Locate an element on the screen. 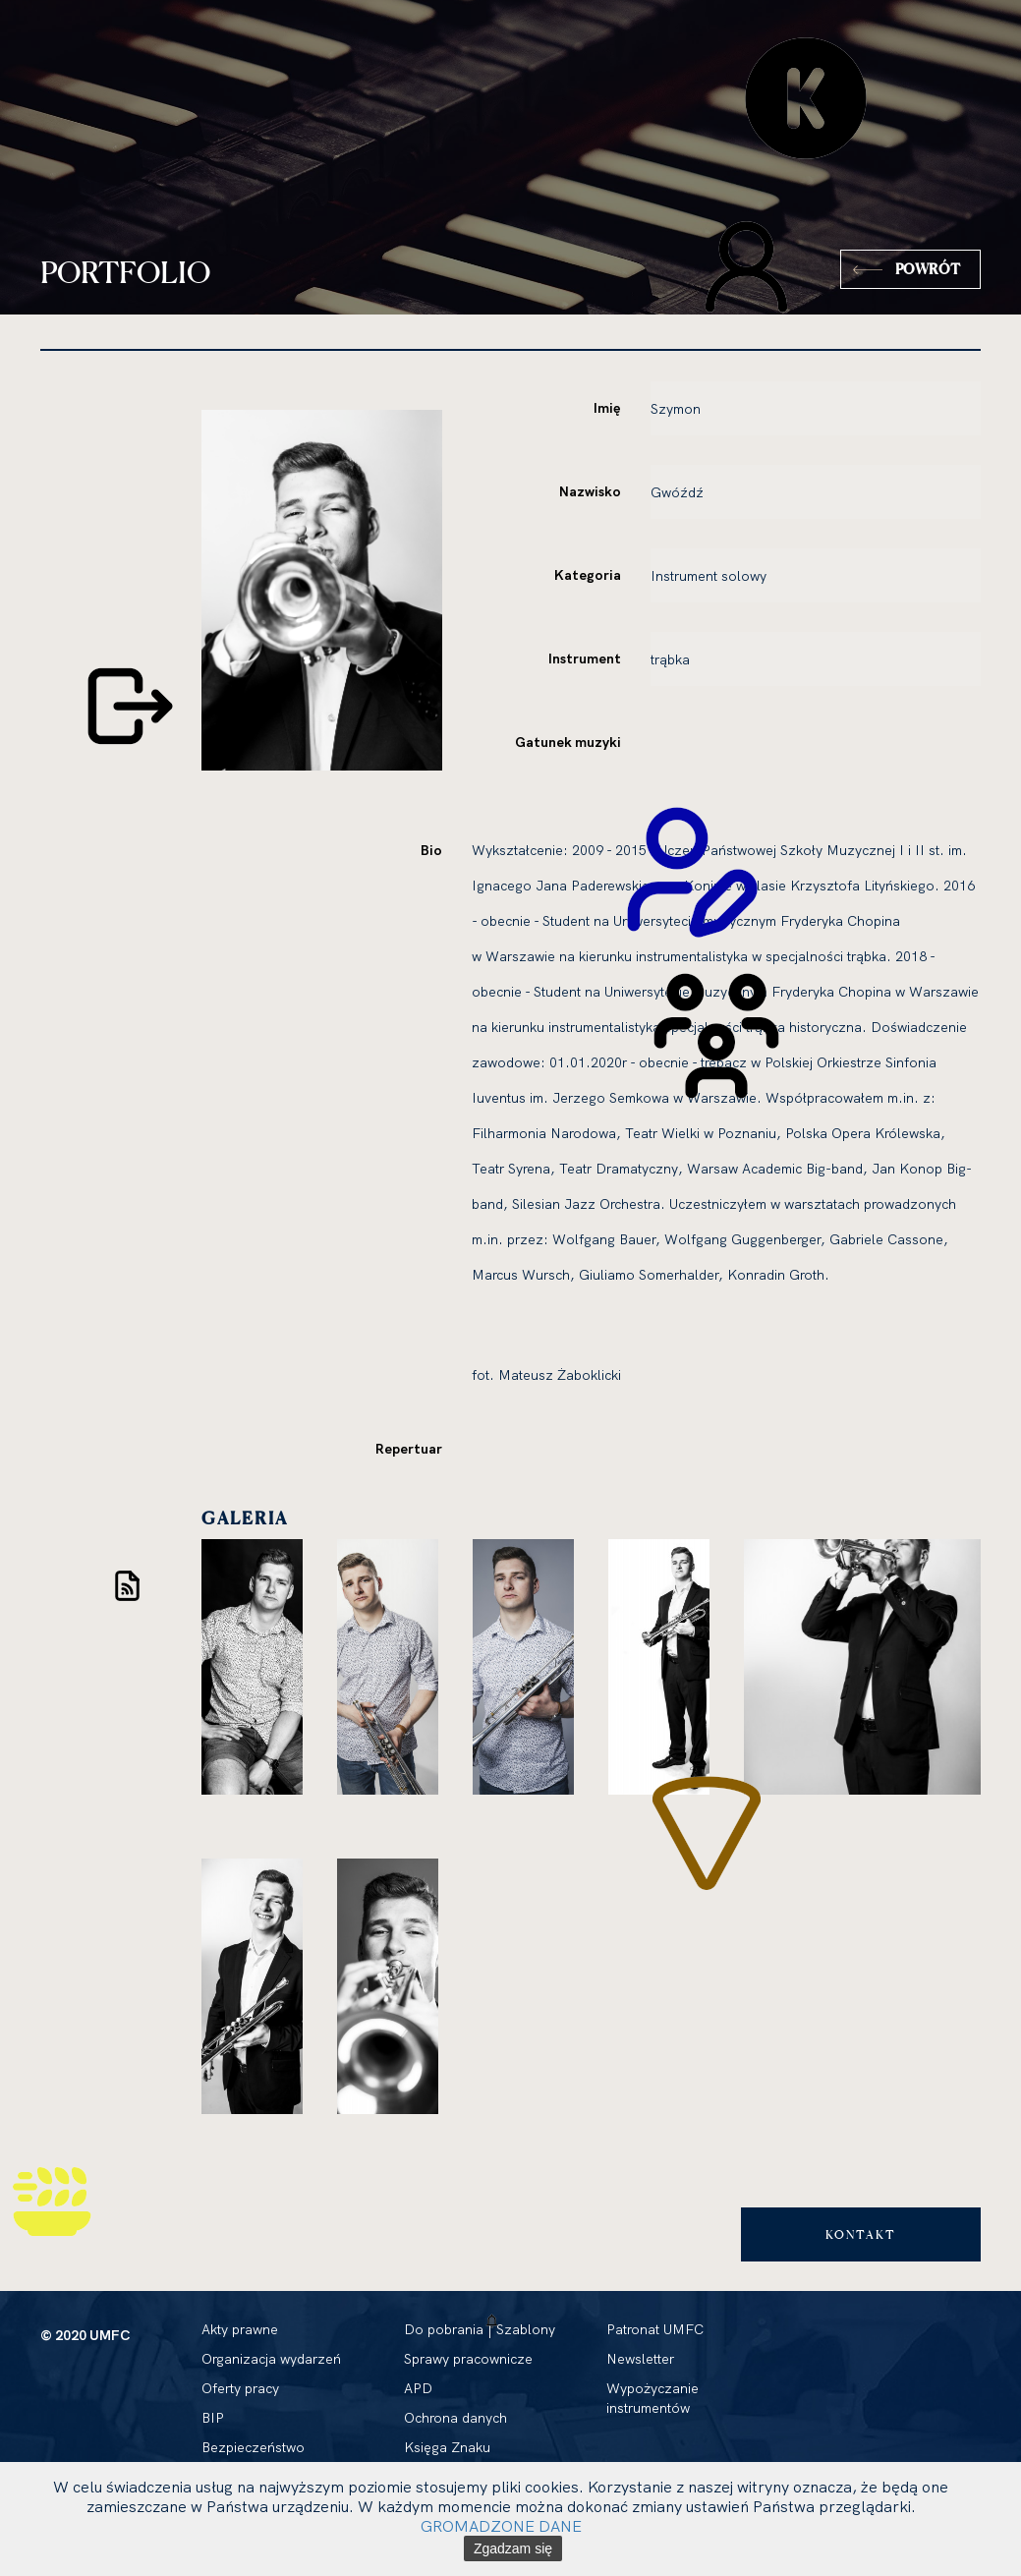  log out of your account is located at coordinates (130, 706).